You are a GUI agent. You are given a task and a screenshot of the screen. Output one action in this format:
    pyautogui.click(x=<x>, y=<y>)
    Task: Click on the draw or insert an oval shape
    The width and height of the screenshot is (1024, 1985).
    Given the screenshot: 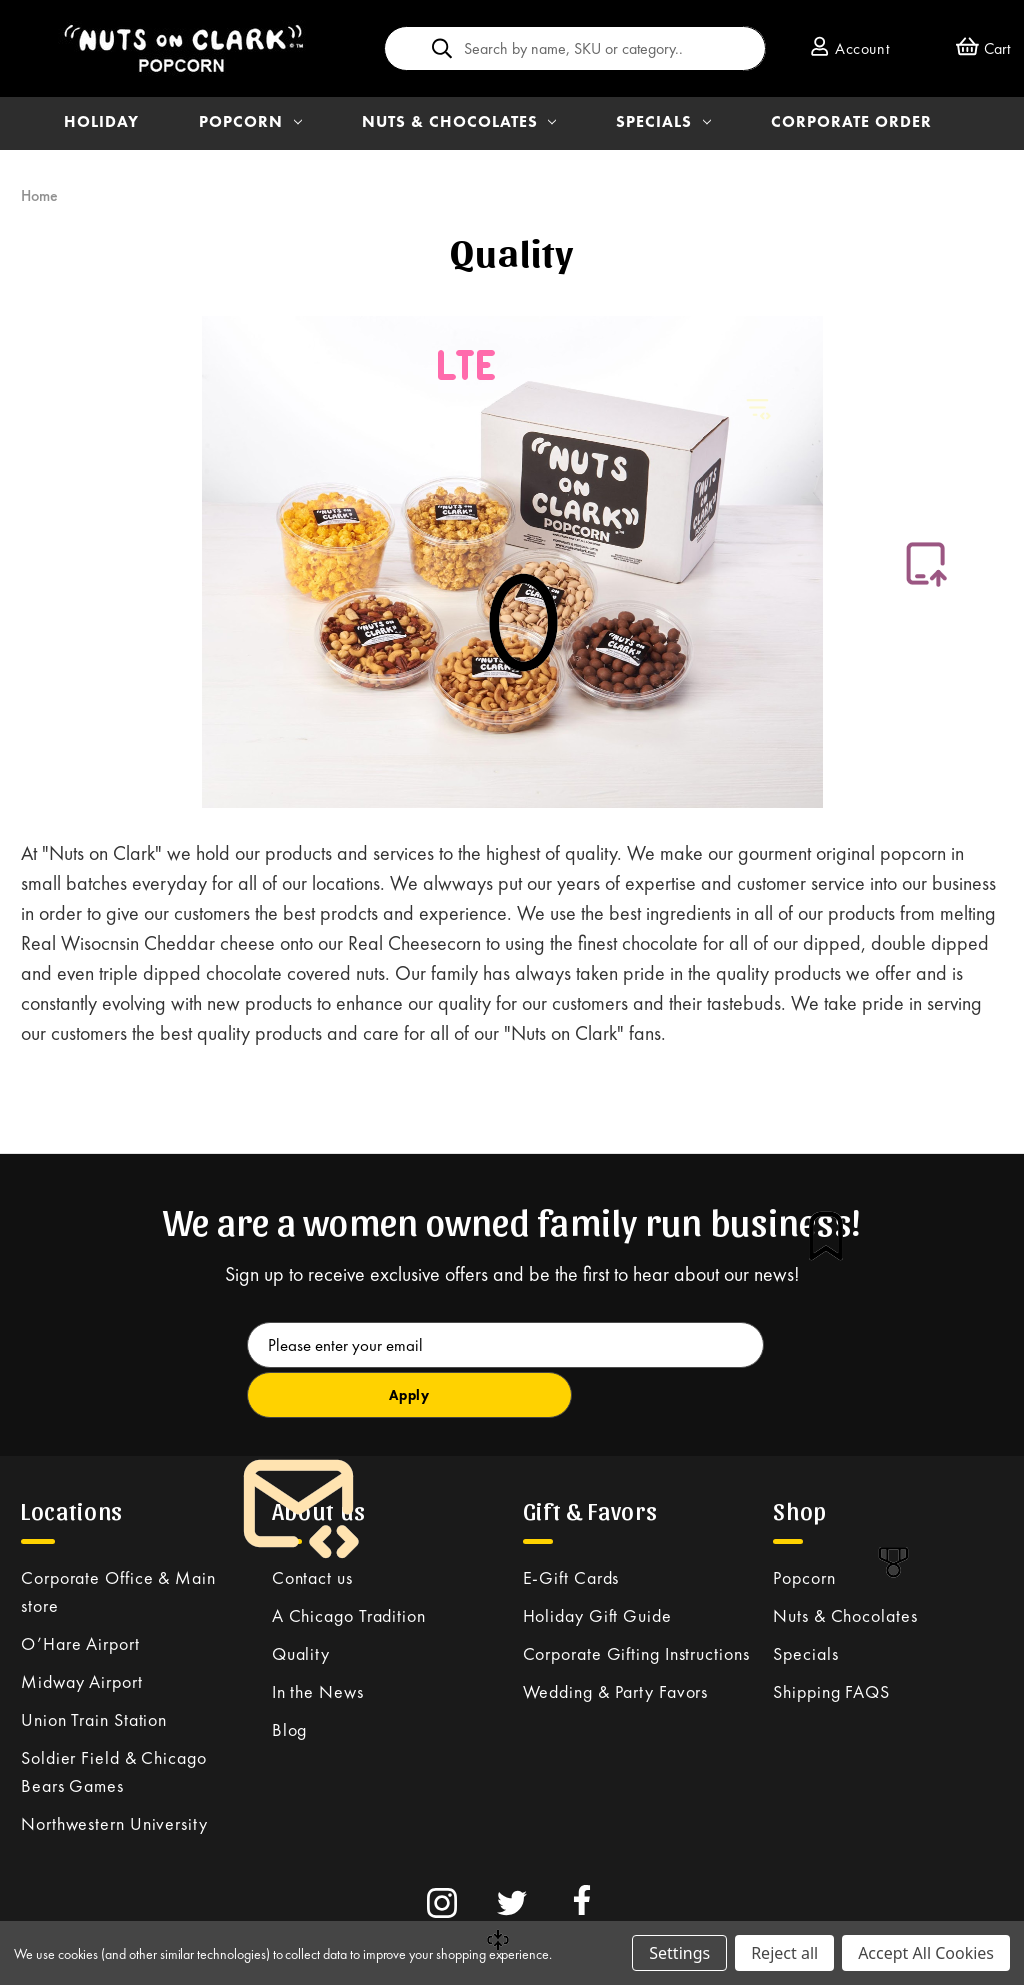 What is the action you would take?
    pyautogui.click(x=523, y=622)
    